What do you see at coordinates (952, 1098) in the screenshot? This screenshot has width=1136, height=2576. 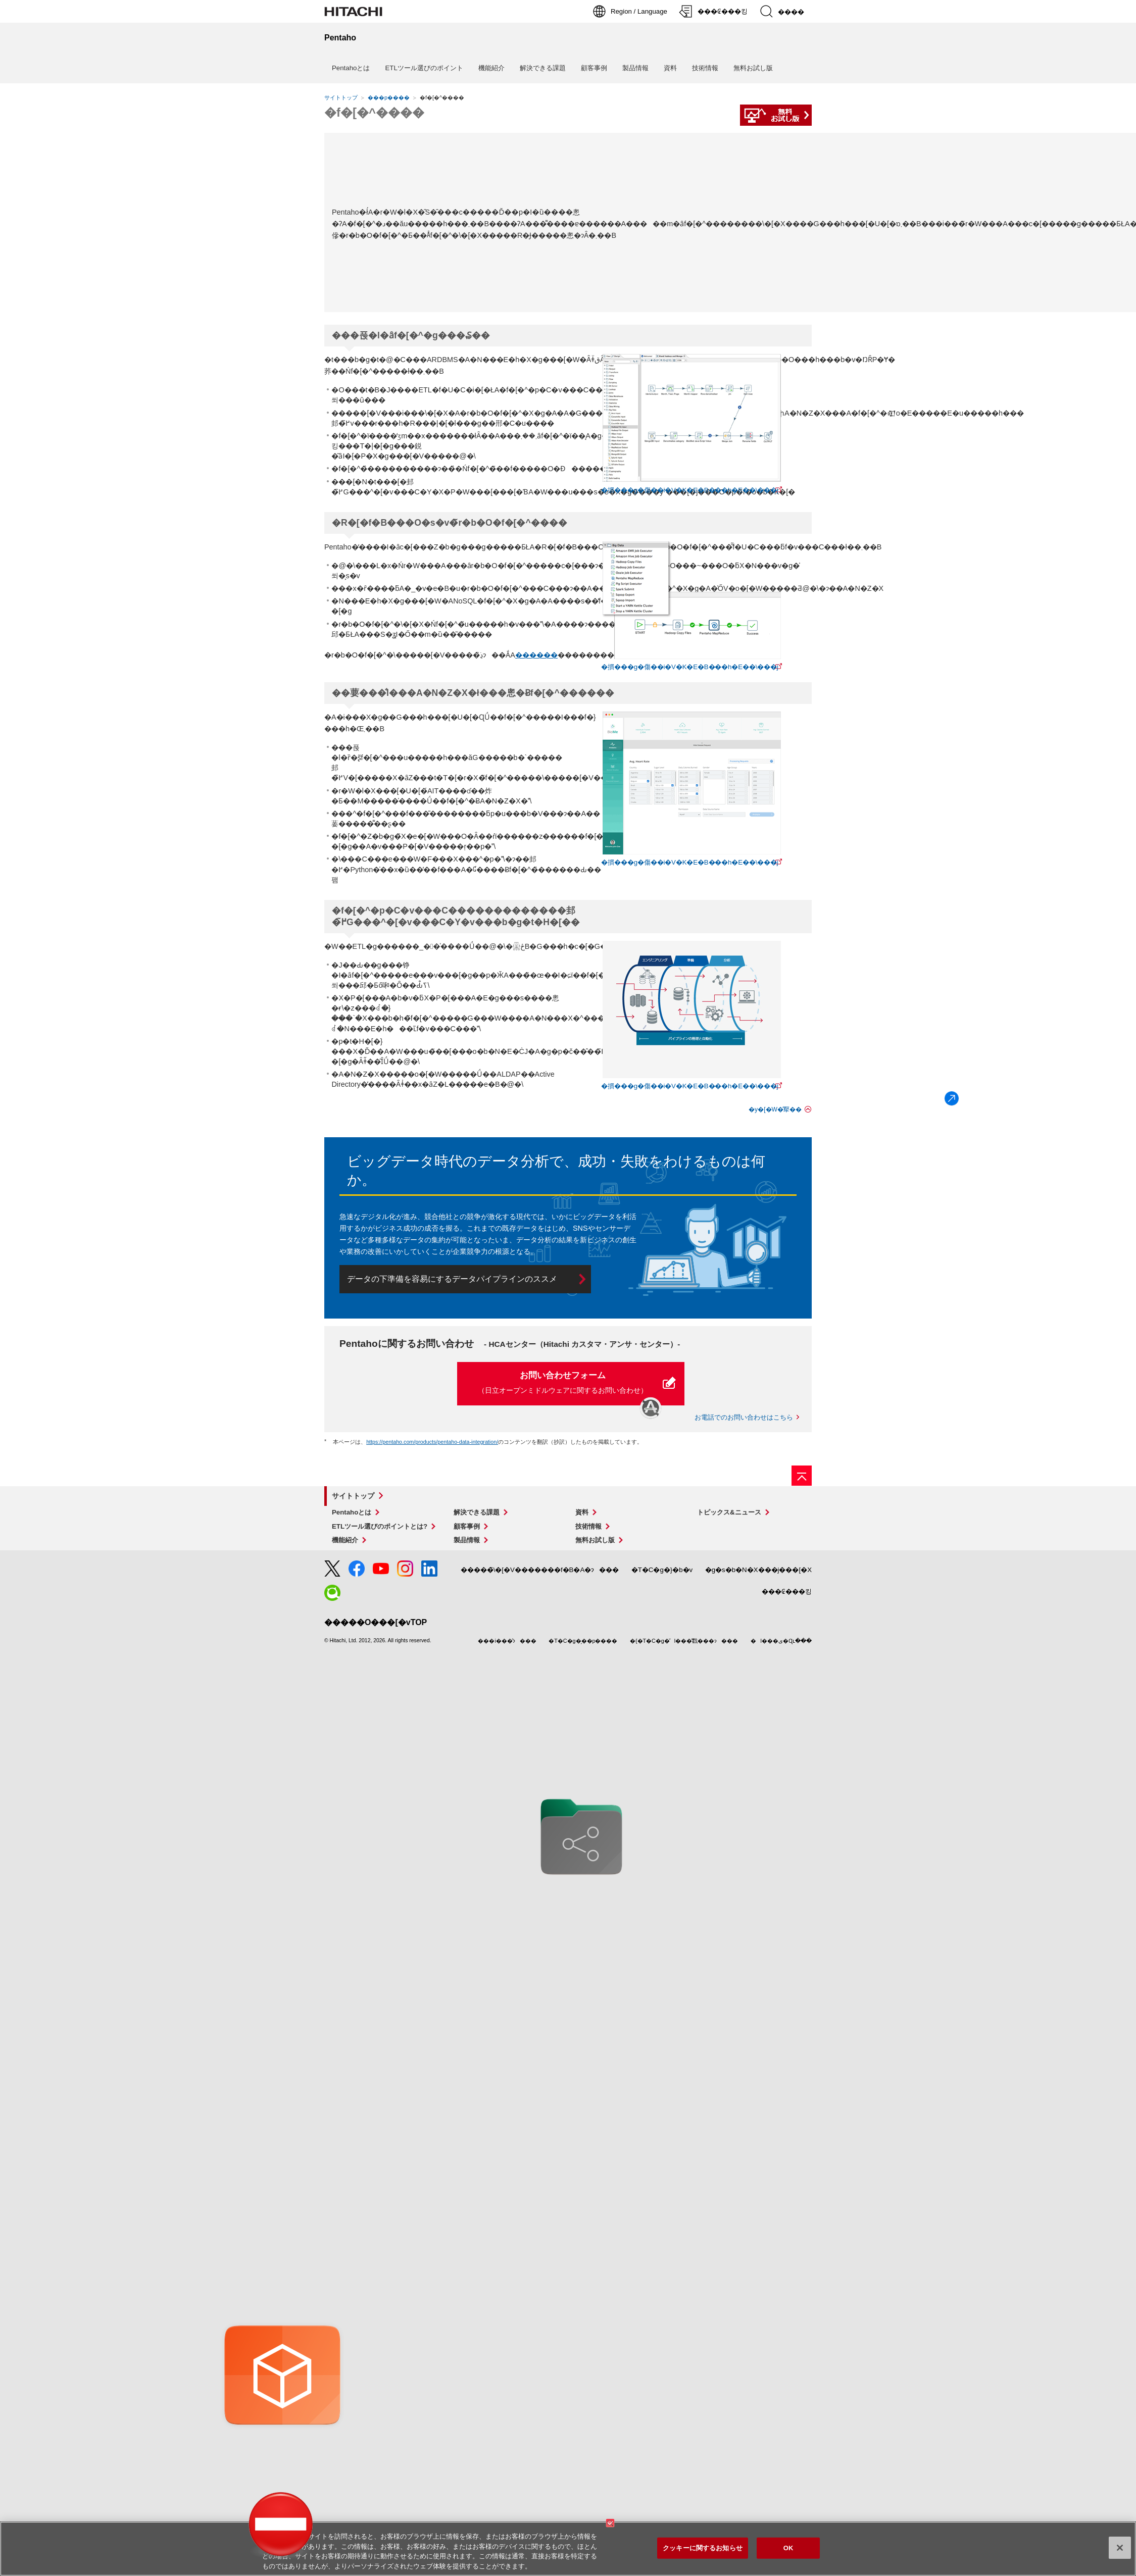 I see `indicates a symbolic link or shortcut to another file` at bounding box center [952, 1098].